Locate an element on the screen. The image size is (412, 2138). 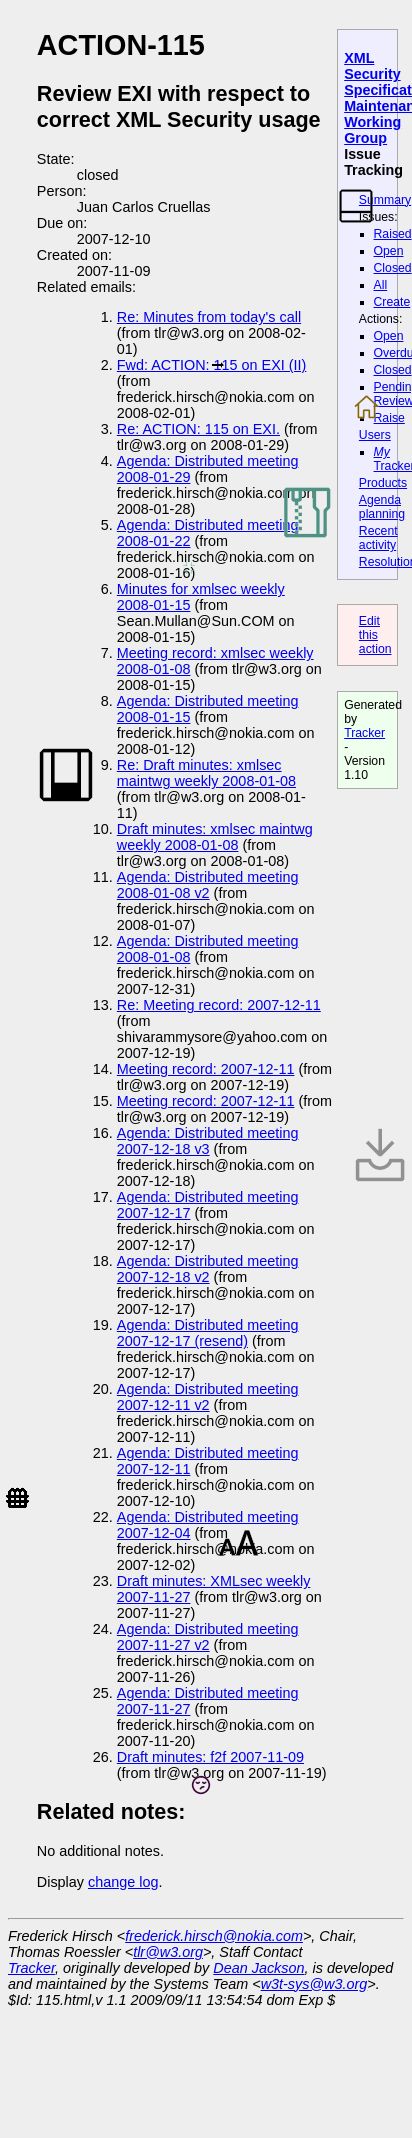
navigate to the home screen is located at coordinates (366, 407).